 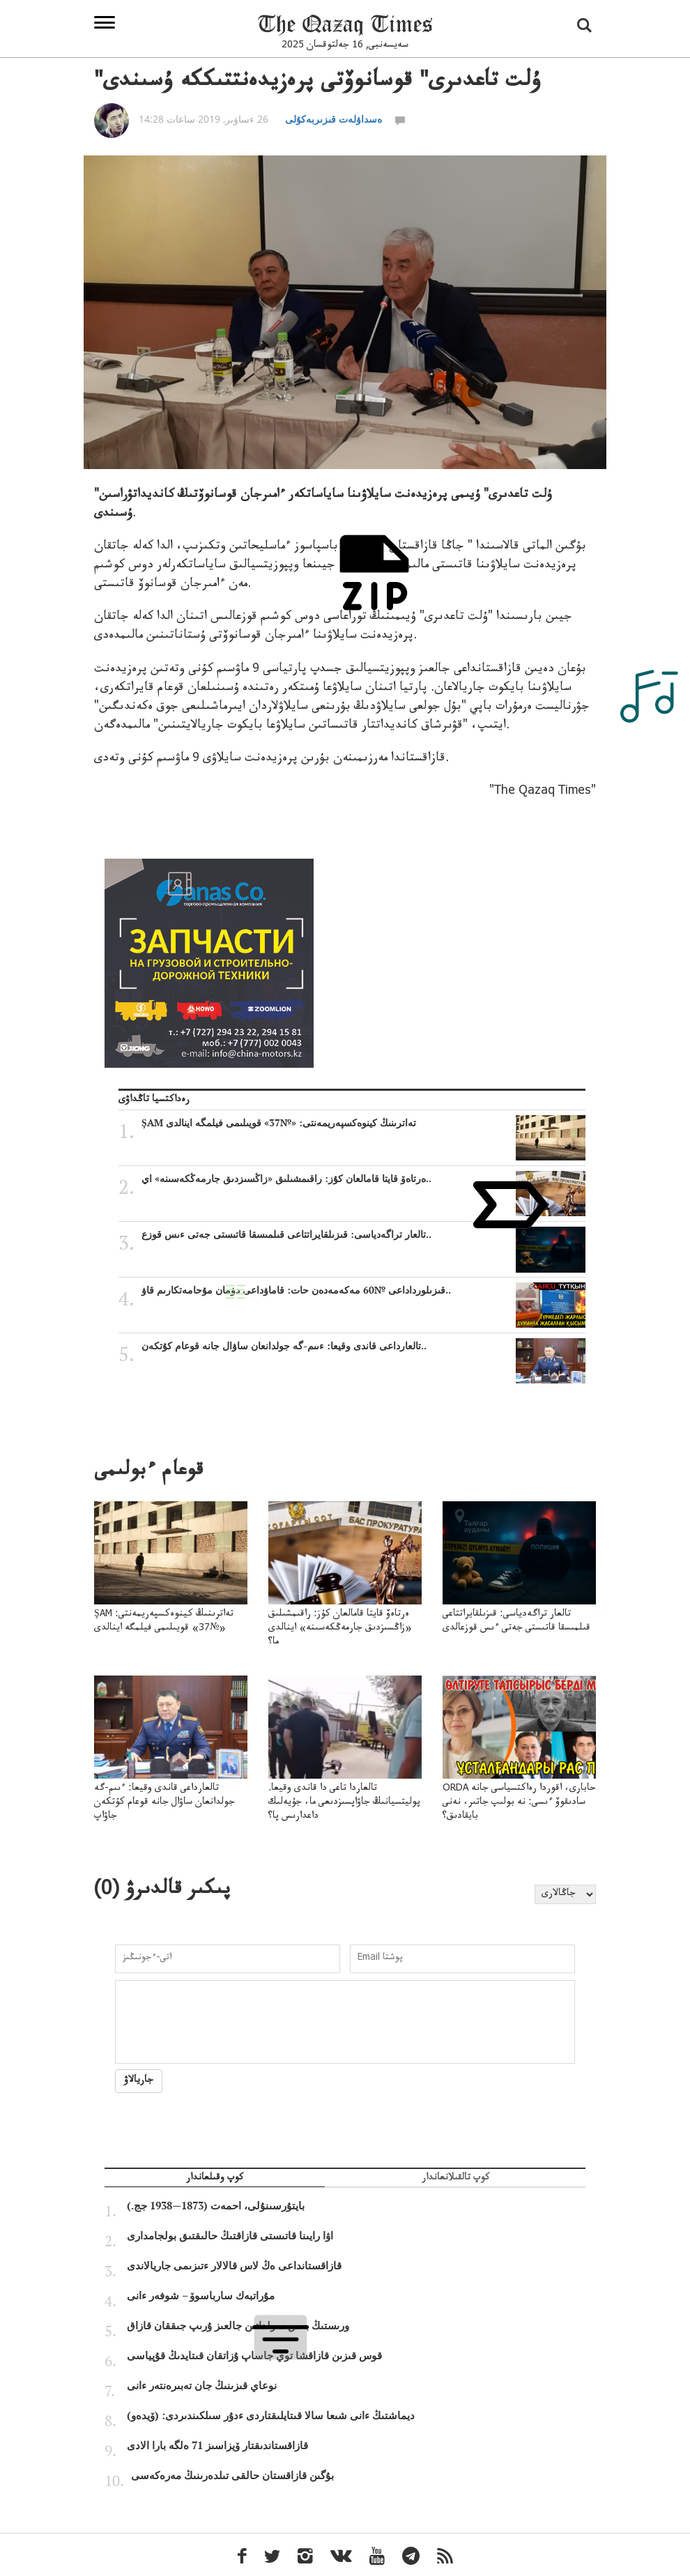 I want to click on switch to multi-column text layout, so click(x=236, y=1292).